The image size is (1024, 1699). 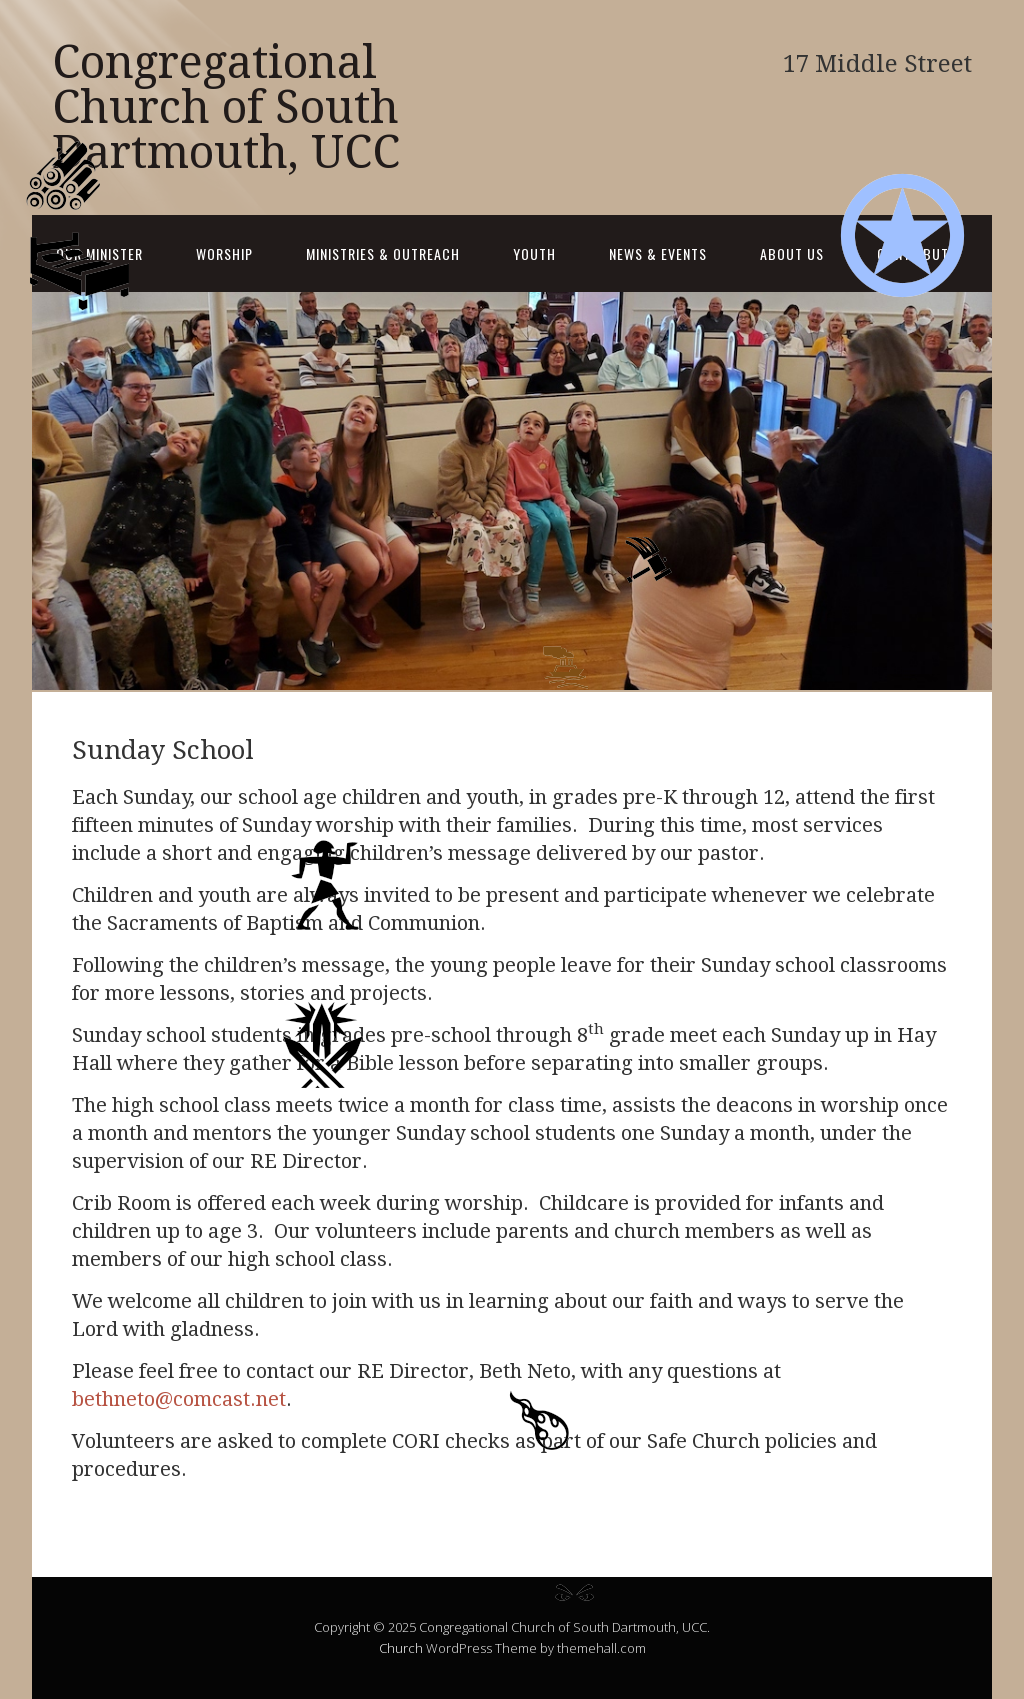 I want to click on cast a plasma or energy attack, so click(x=539, y=1420).